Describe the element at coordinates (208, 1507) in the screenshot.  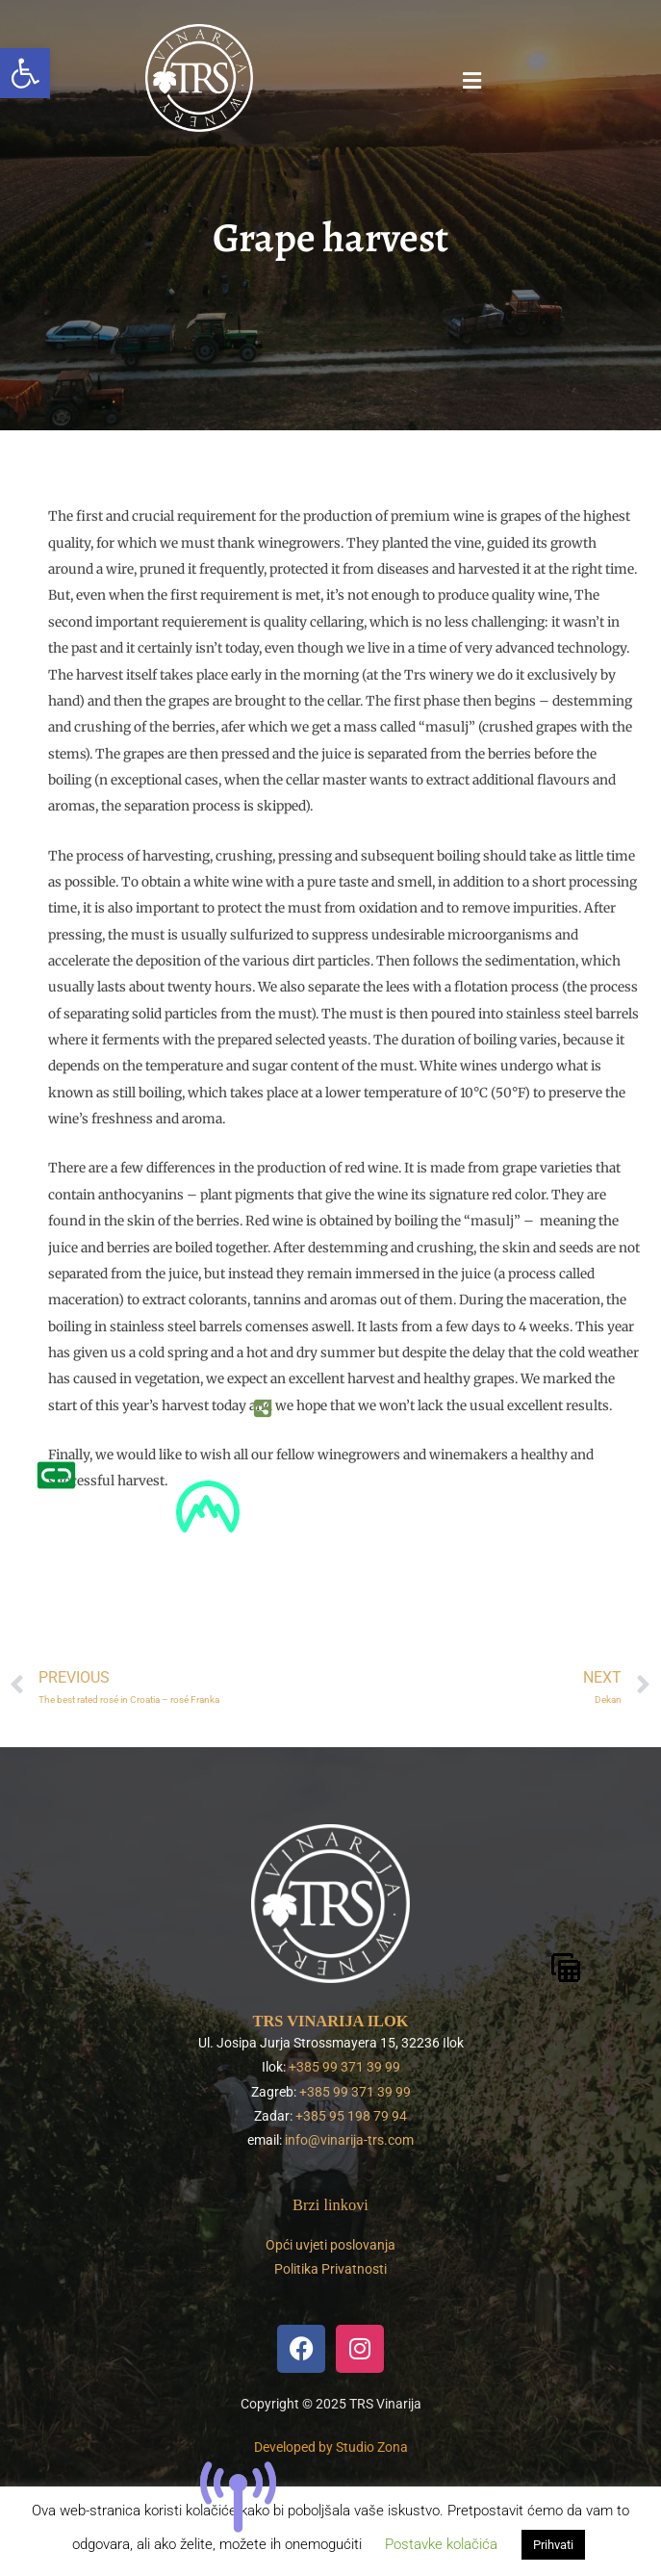
I see `connect to NordVPN` at that location.